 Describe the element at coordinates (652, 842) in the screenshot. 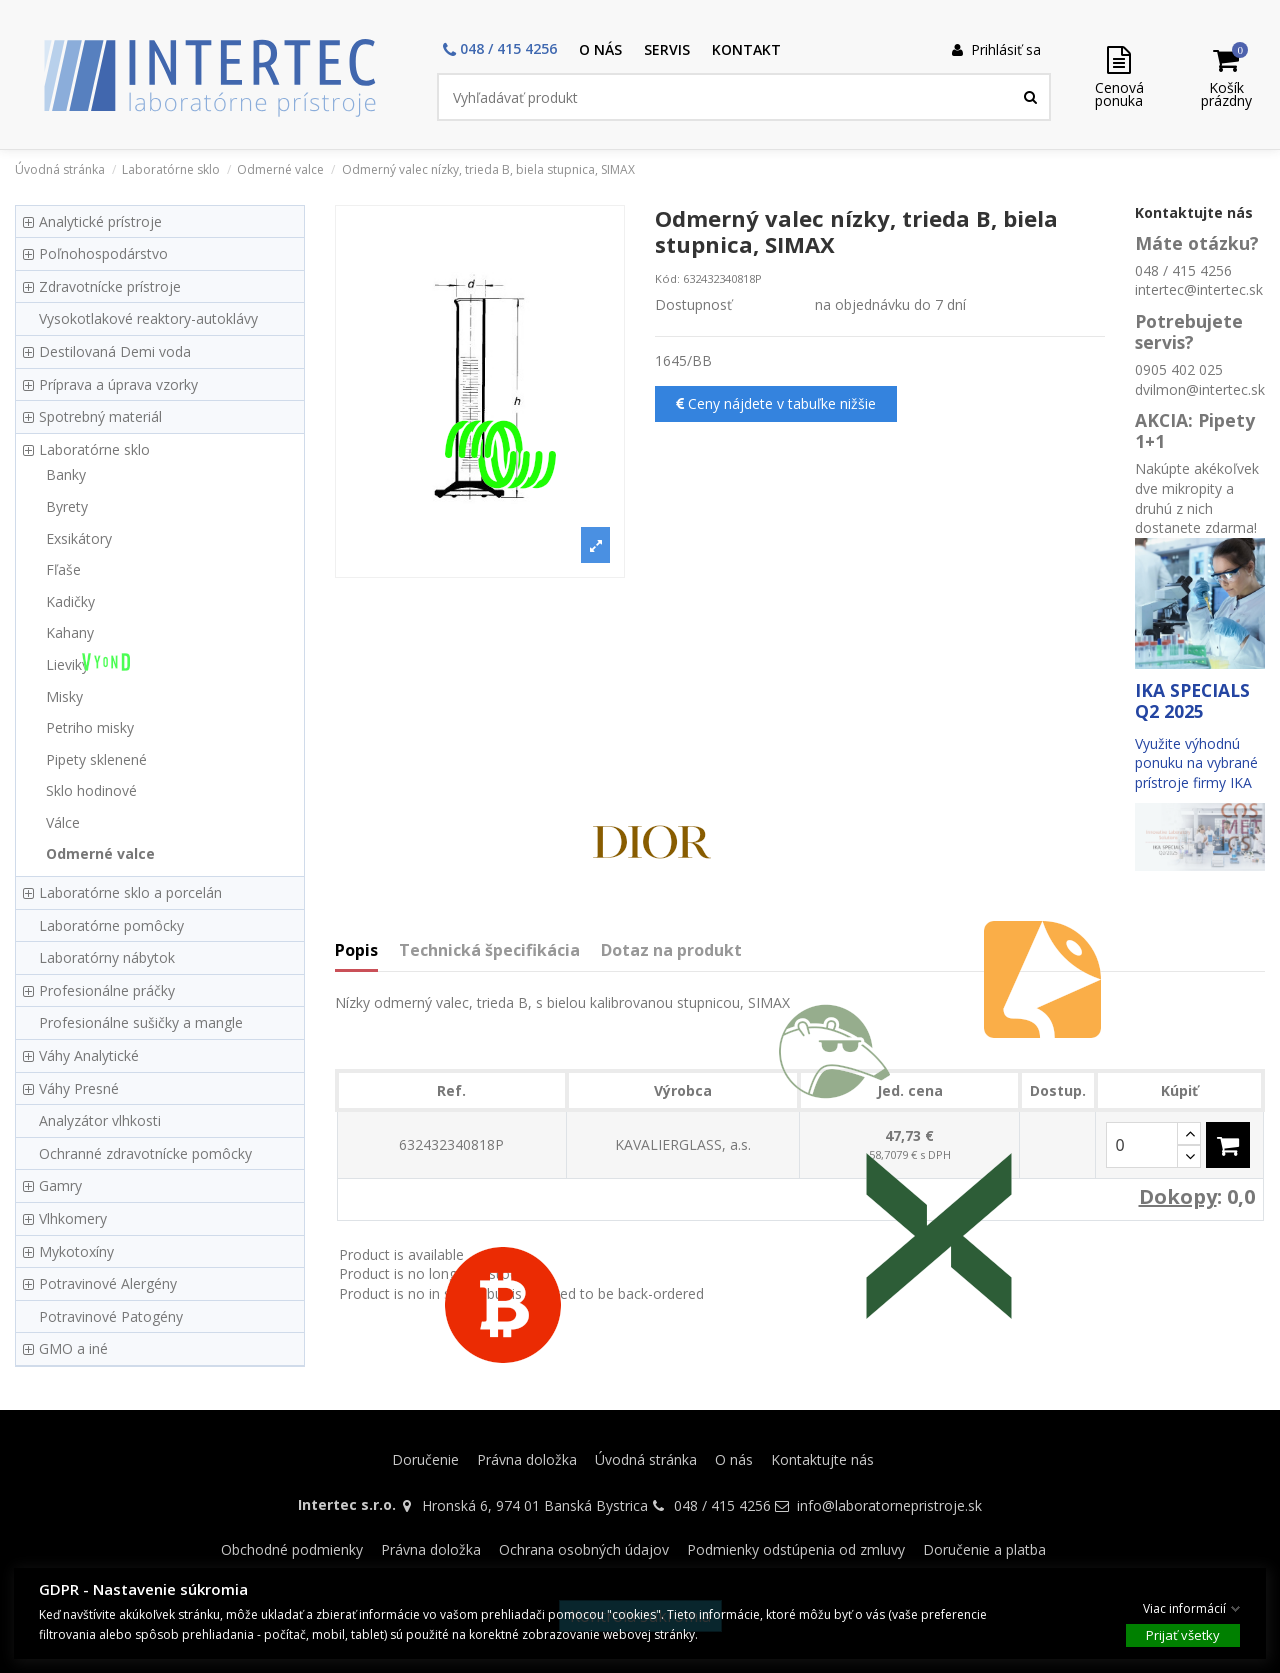

I see `visit the Dior official website` at that location.